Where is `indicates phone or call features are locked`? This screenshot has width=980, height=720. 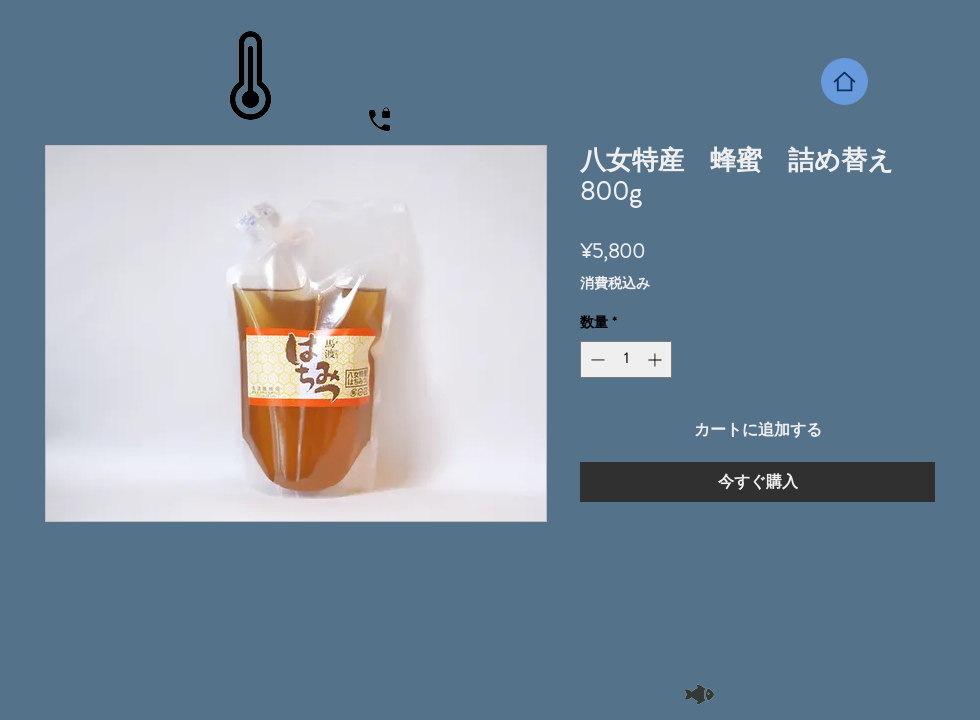 indicates phone or call features are locked is located at coordinates (379, 120).